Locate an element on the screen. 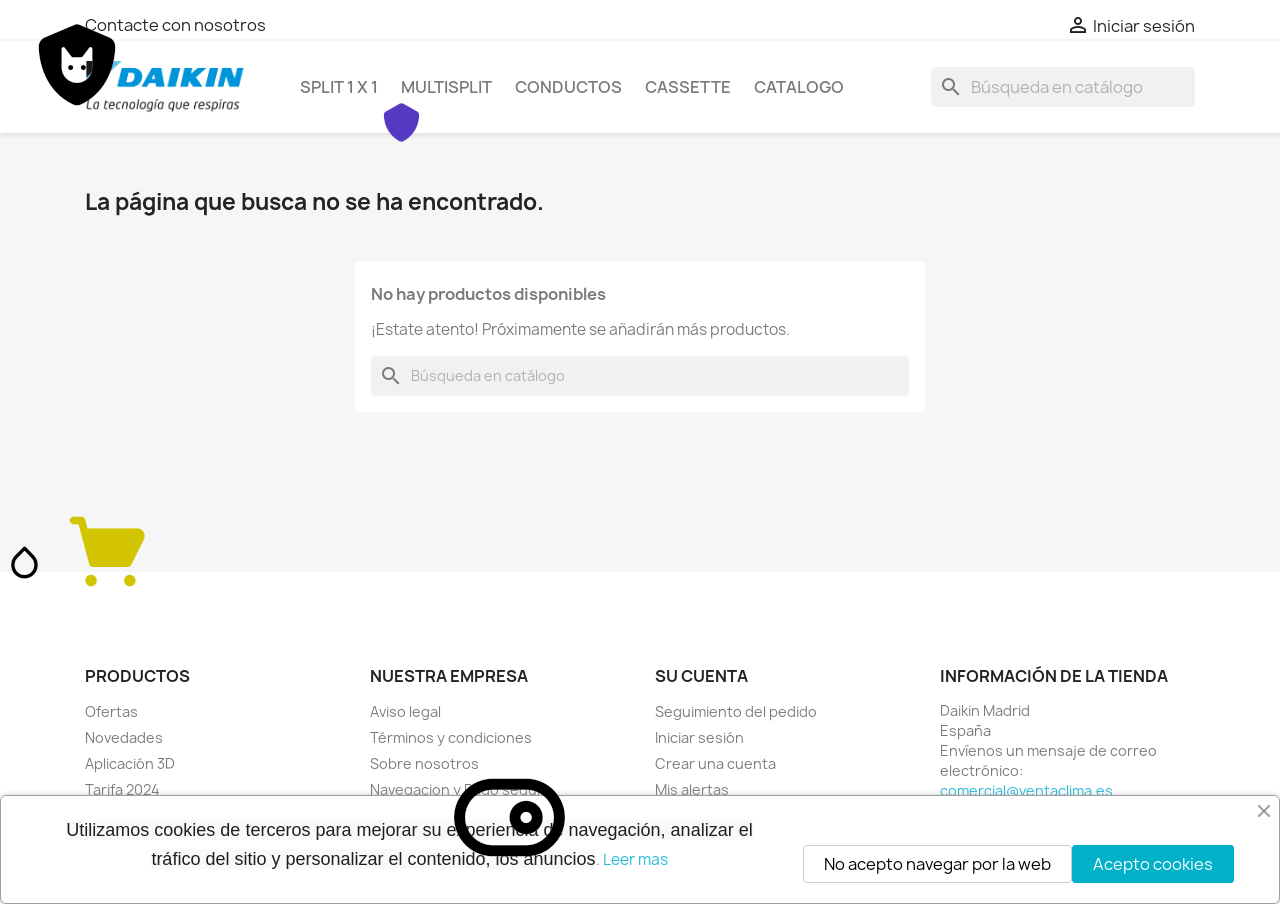 The width and height of the screenshot is (1280, 904). view your shopping cart is located at coordinates (108, 551).